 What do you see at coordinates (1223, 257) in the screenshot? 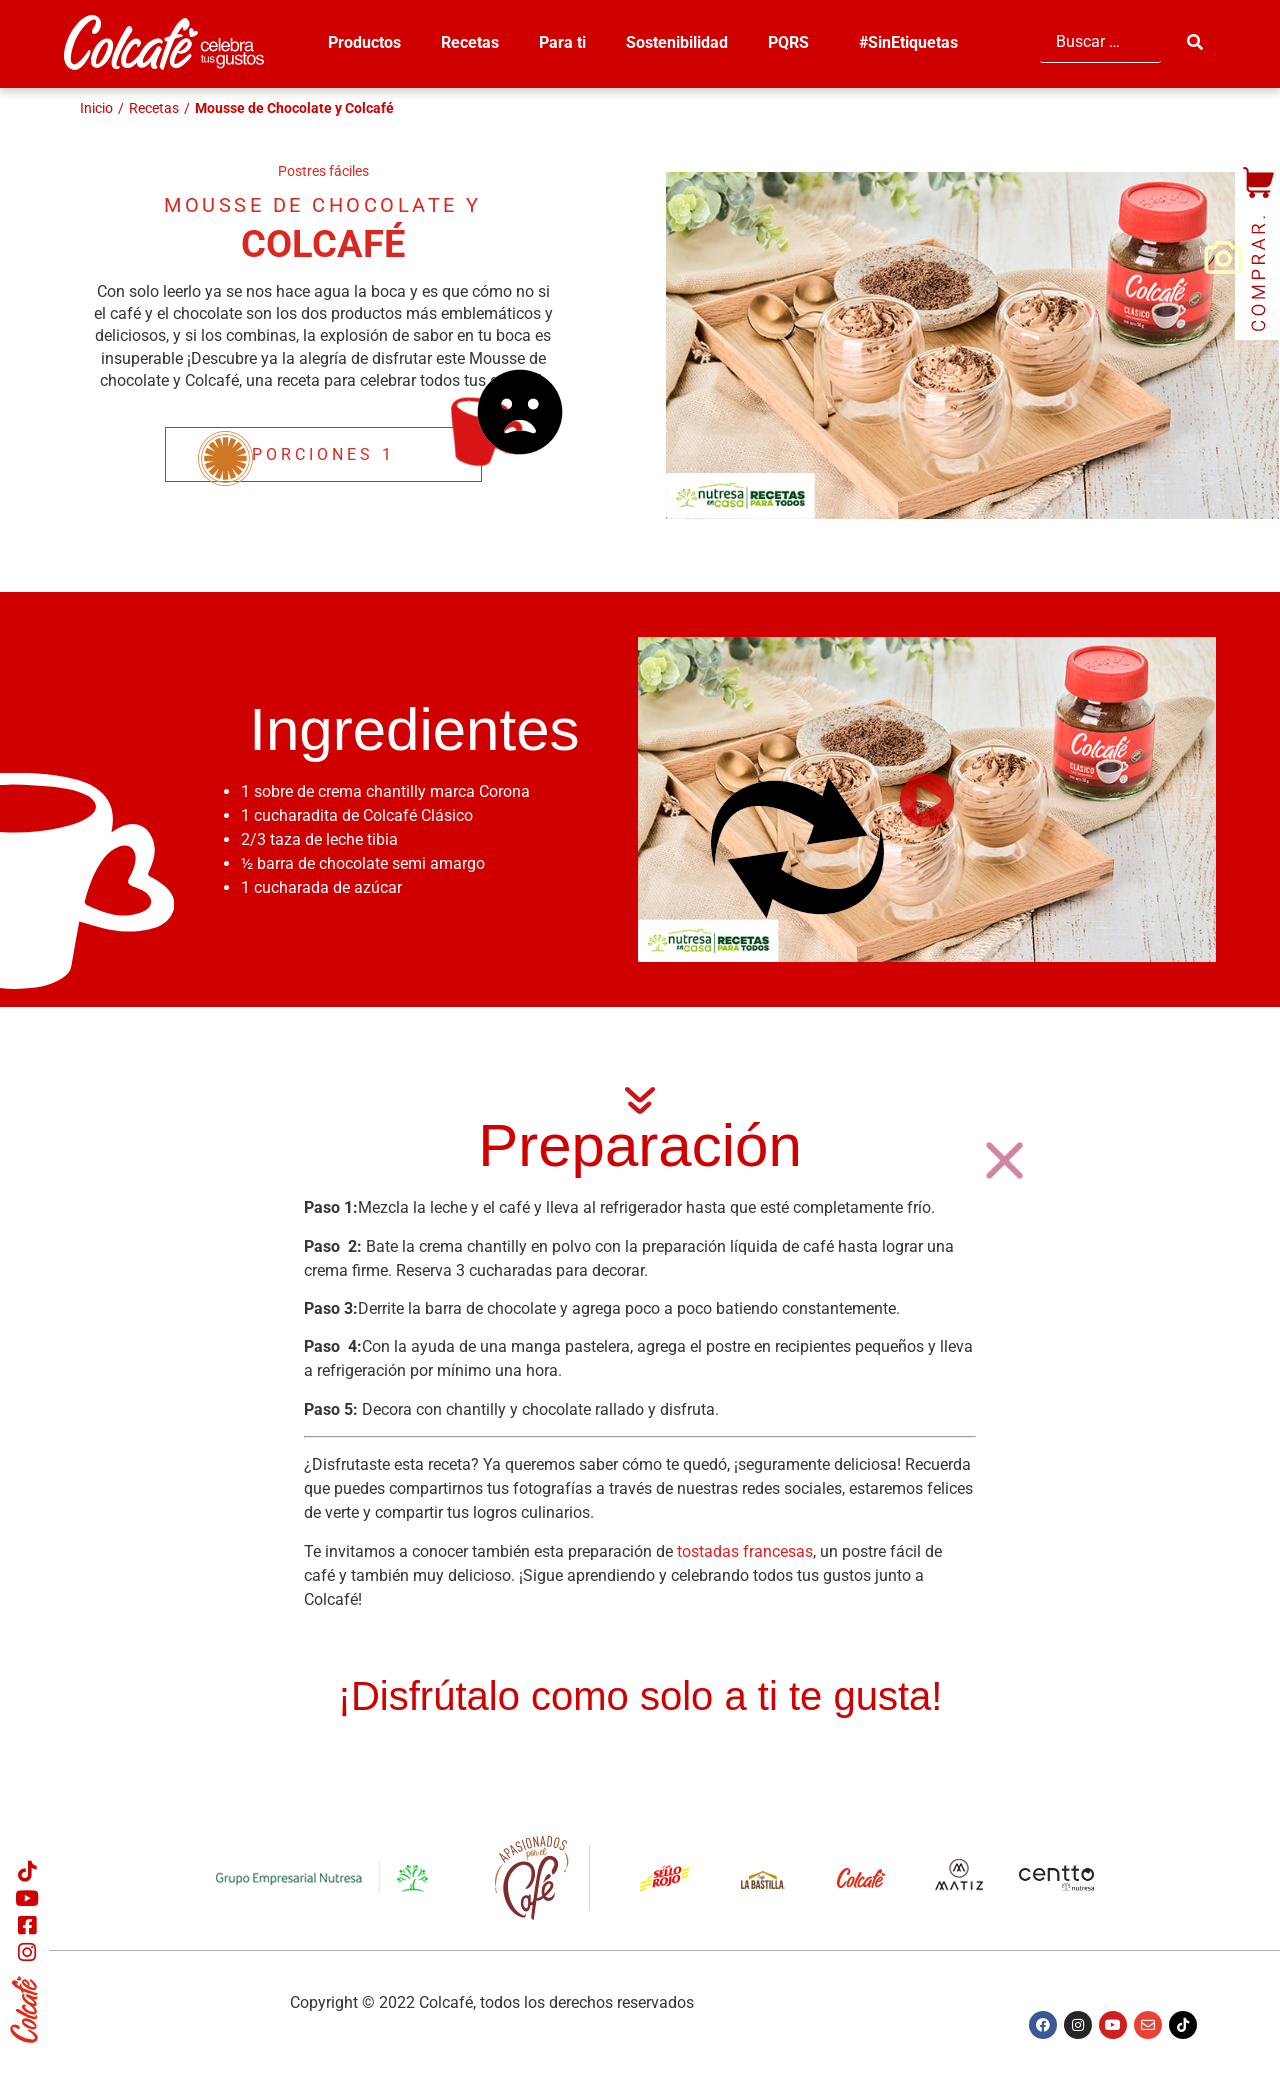
I see `take a photo` at bounding box center [1223, 257].